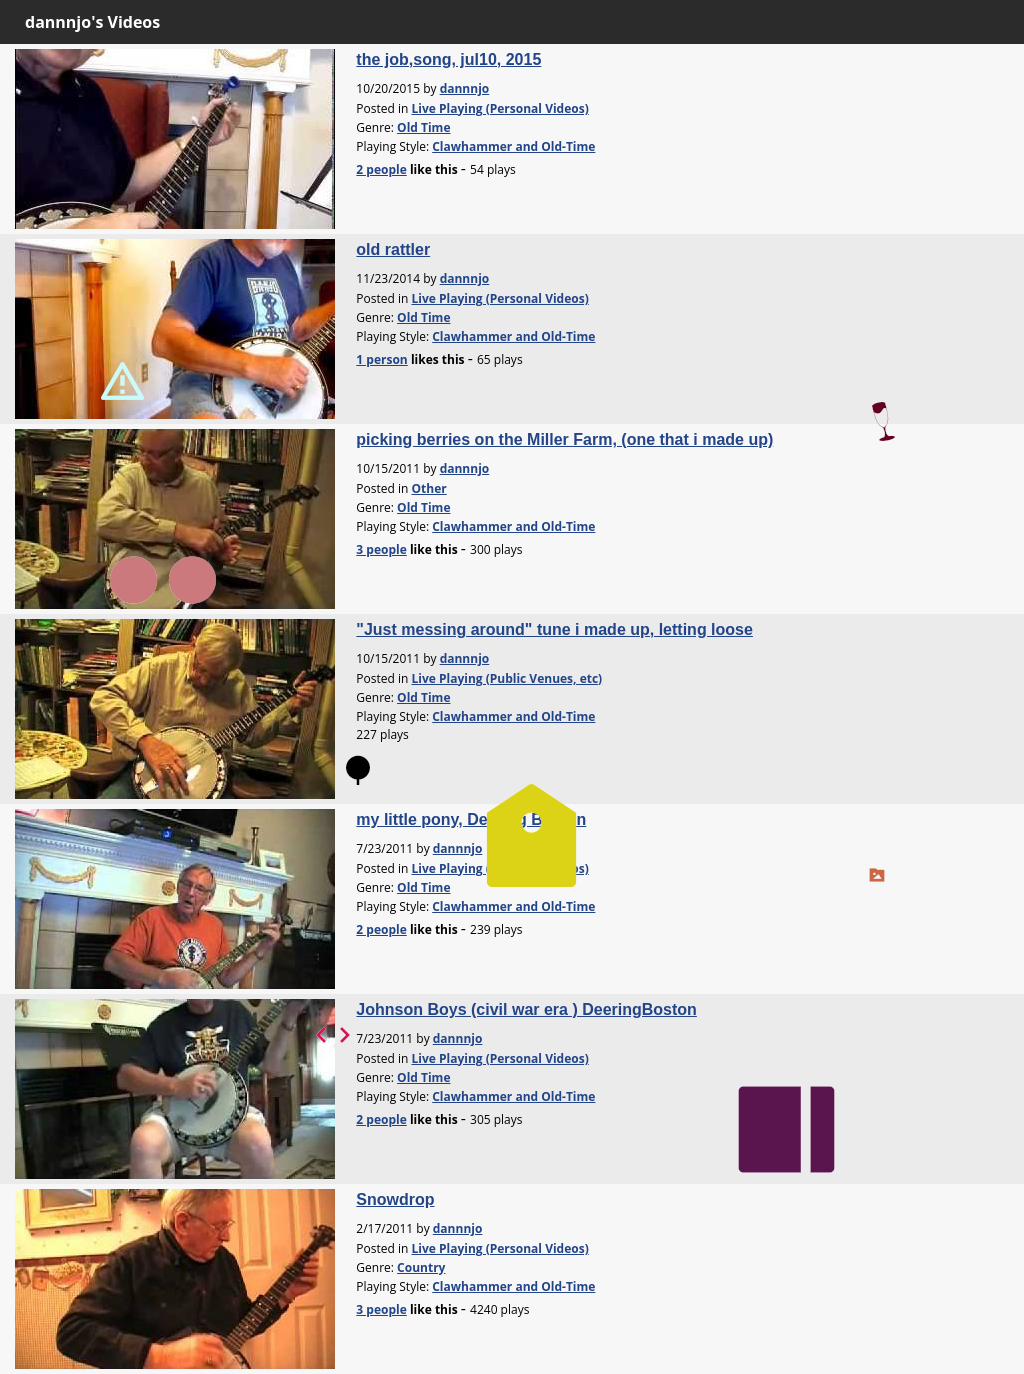 This screenshot has width=1024, height=1374. What do you see at coordinates (786, 1129) in the screenshot?
I see `switch to right sidebar layout` at bounding box center [786, 1129].